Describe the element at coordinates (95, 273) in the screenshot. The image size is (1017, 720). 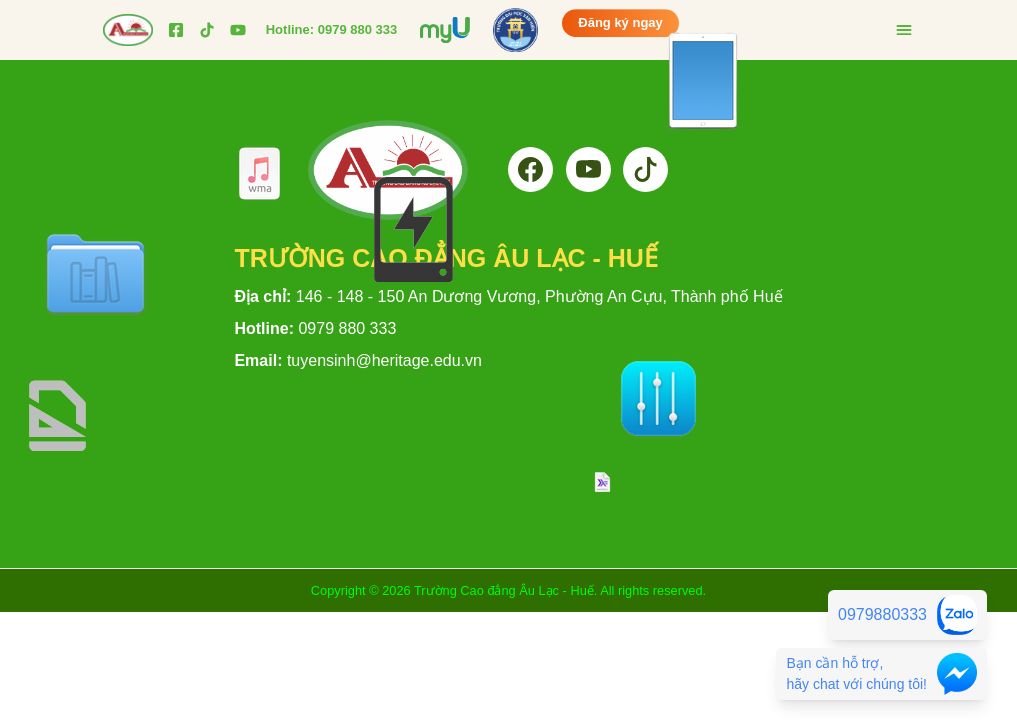
I see `open media library folder` at that location.